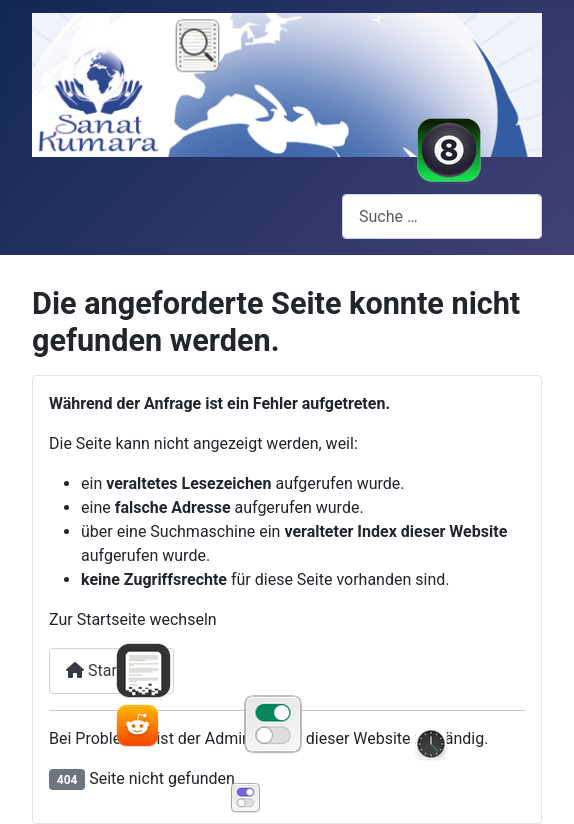  I want to click on open Buffer text editor app, so click(143, 670).